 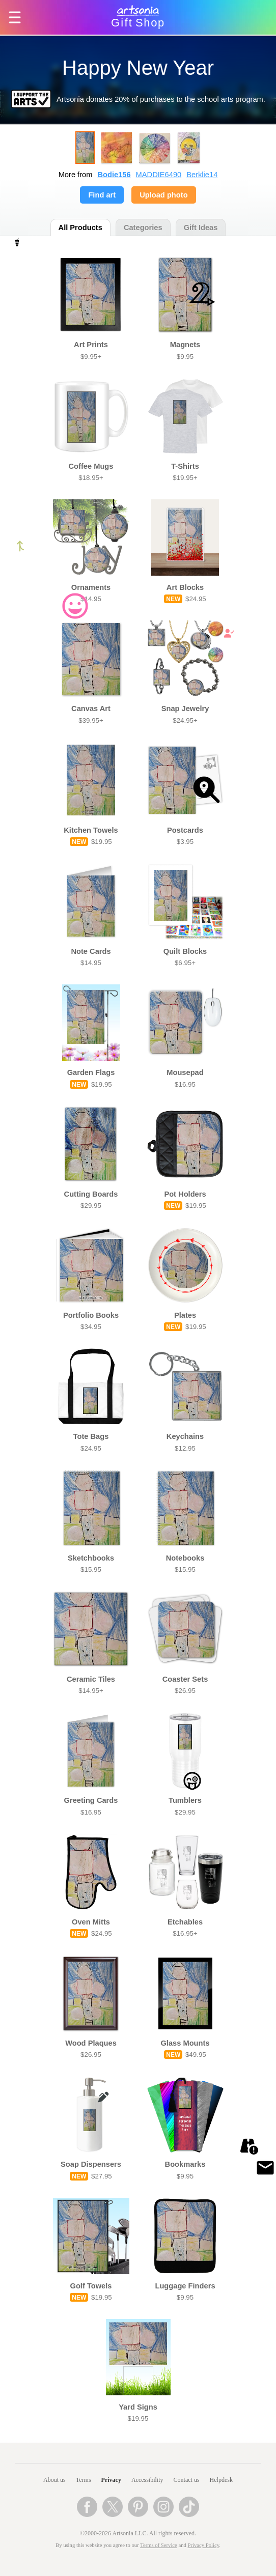 I want to click on merge lanes or paths to the right, so click(x=20, y=546).